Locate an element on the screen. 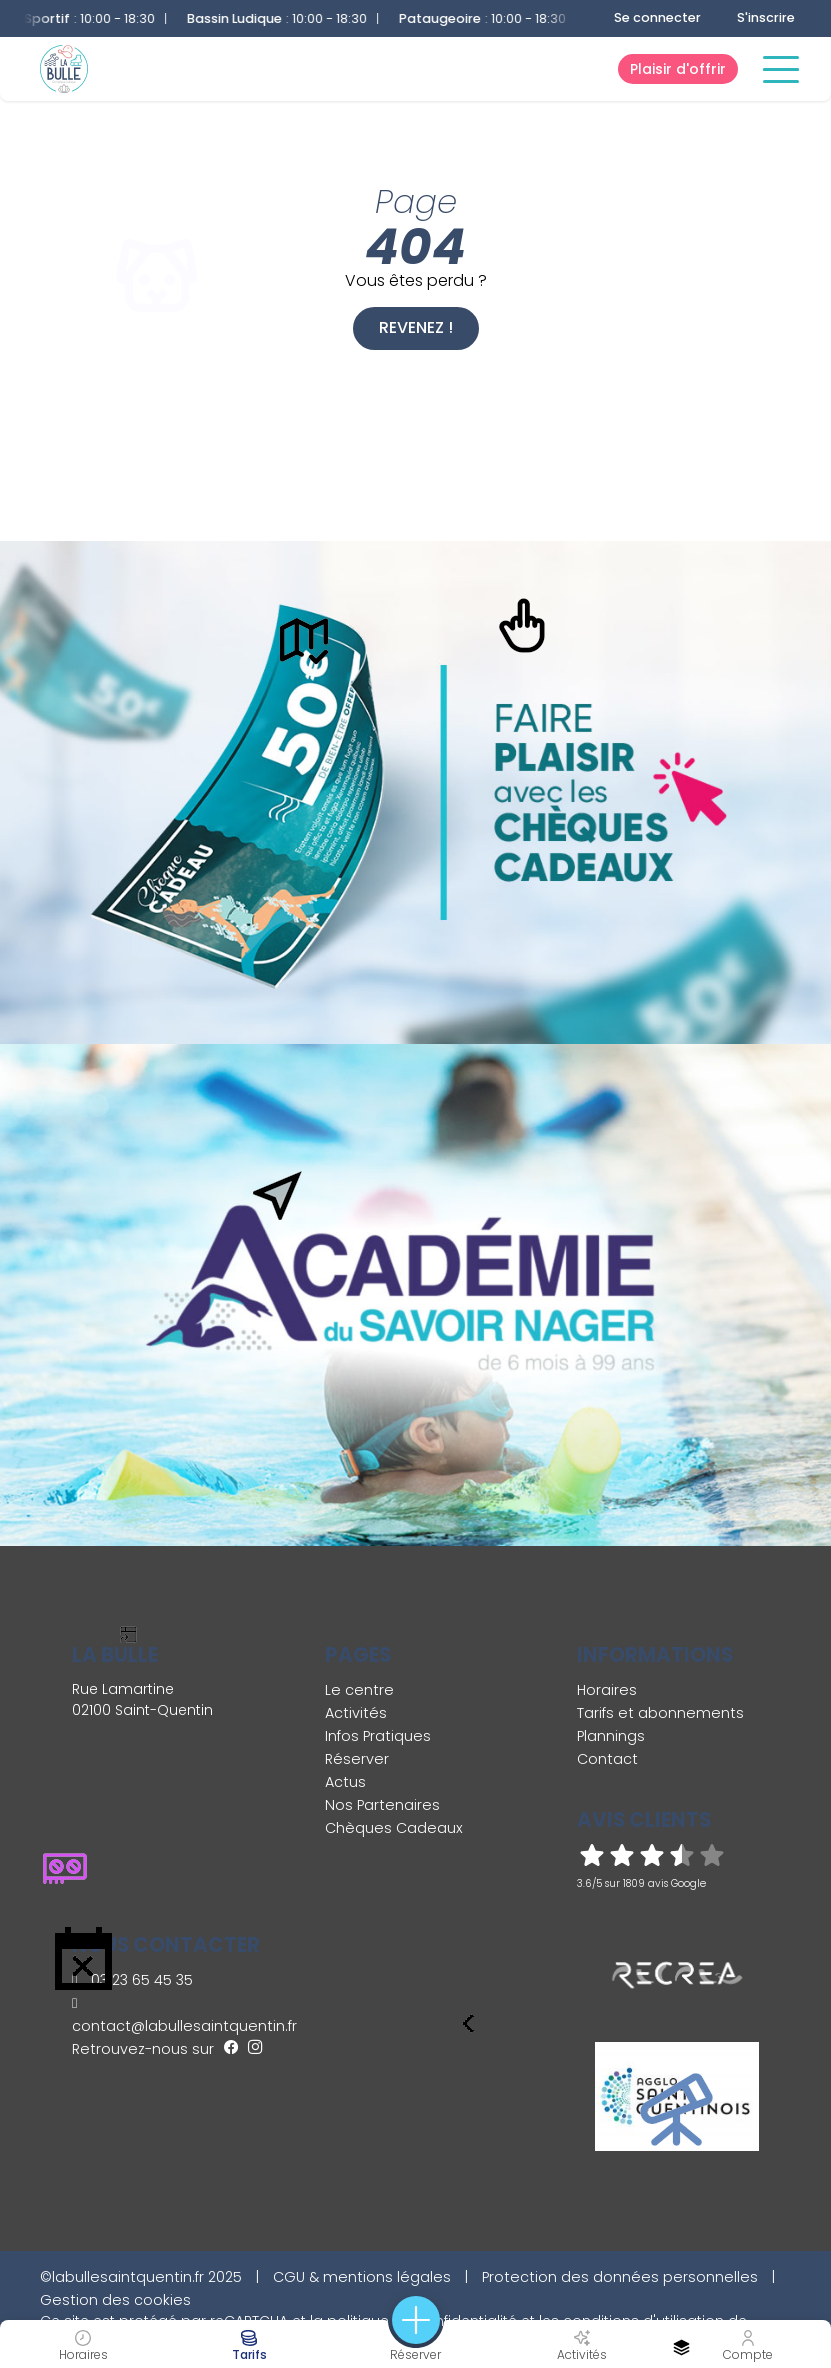 This screenshot has height=2368, width=831. confirm location on map is located at coordinates (304, 640).